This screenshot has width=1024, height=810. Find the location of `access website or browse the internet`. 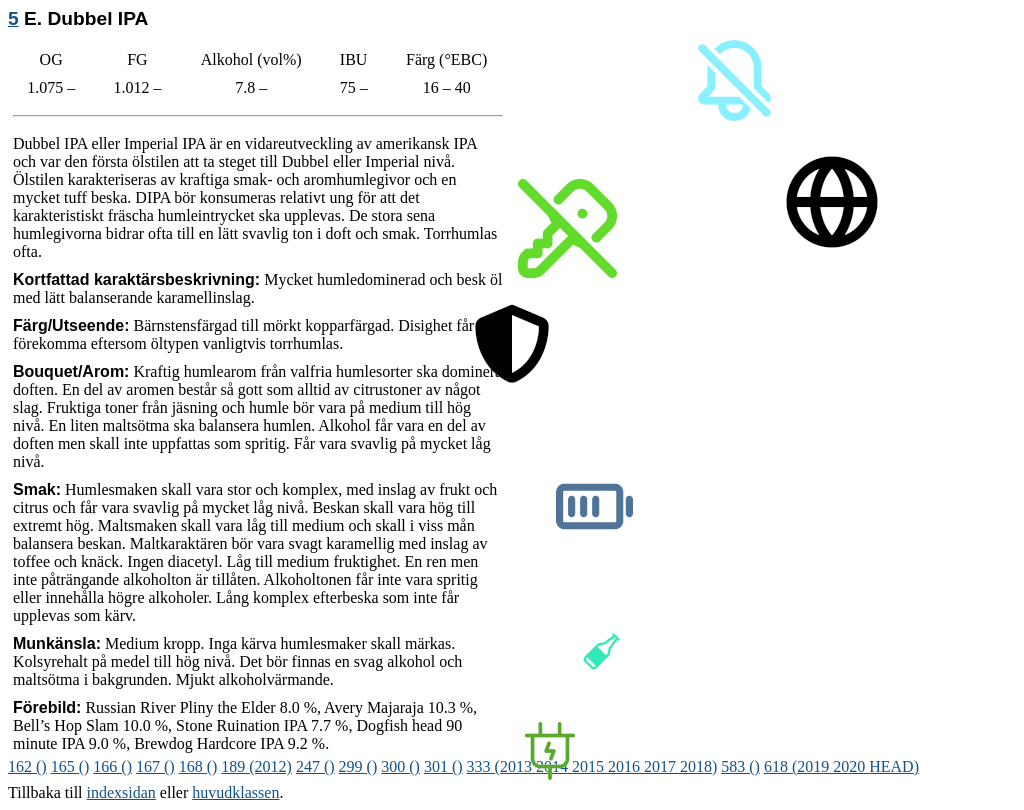

access website or browse the internet is located at coordinates (832, 202).